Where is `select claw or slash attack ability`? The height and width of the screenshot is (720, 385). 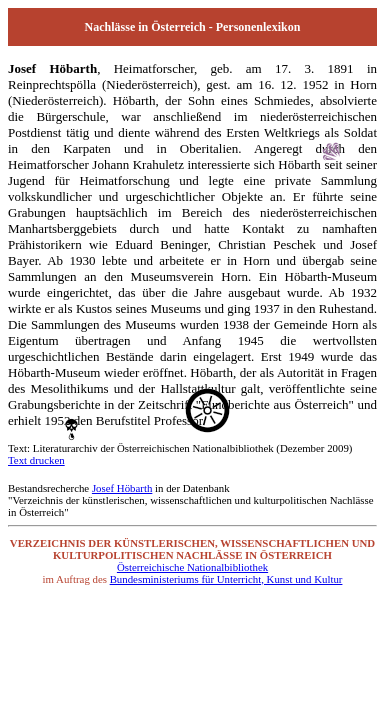 select claw or slash attack ability is located at coordinates (331, 151).